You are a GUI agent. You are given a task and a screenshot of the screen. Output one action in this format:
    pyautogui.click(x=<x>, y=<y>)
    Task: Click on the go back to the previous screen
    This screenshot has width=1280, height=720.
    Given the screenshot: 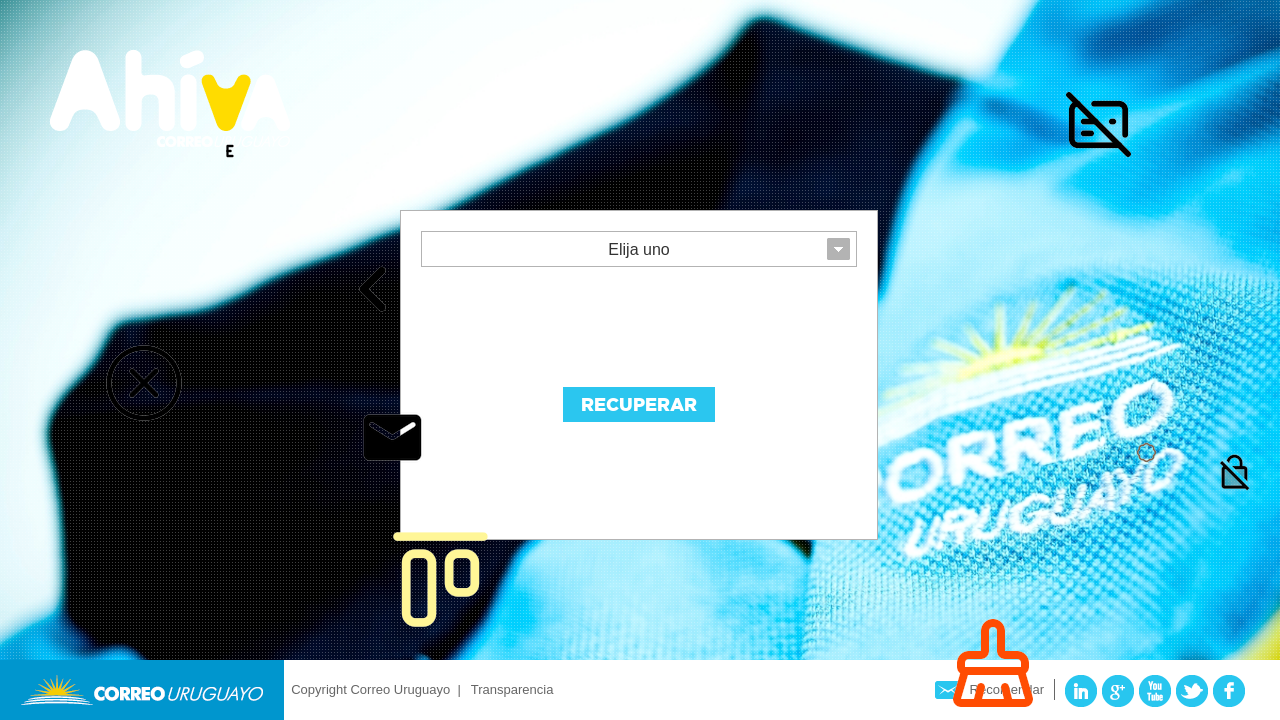 What is the action you would take?
    pyautogui.click(x=373, y=289)
    